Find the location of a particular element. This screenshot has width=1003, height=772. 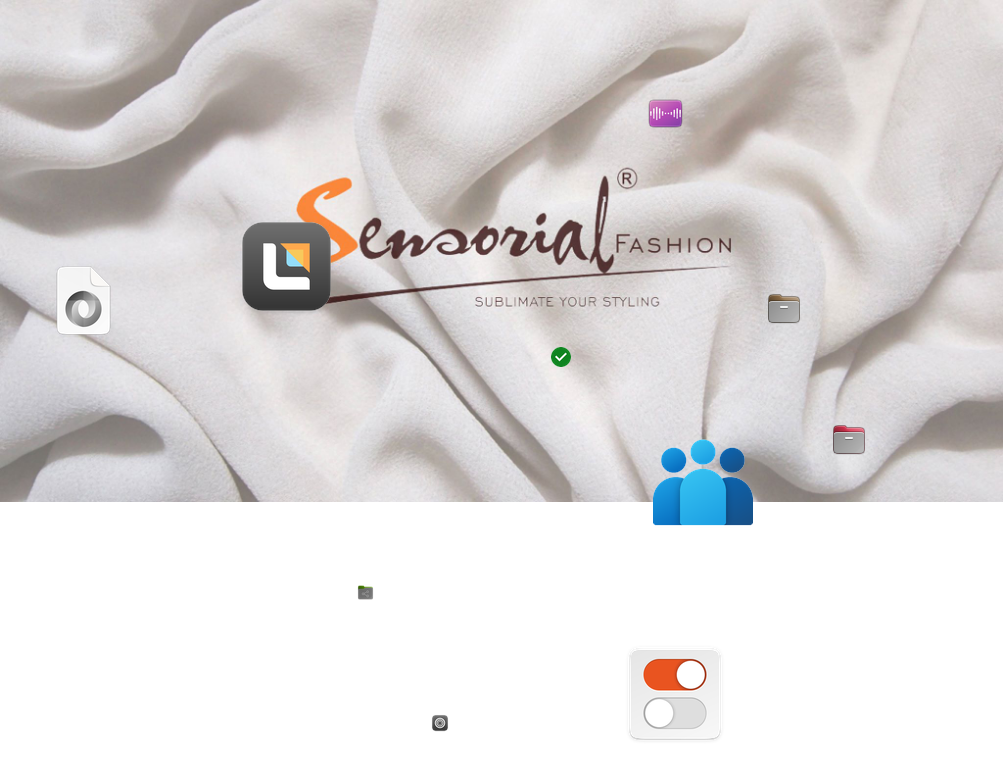

open system tweaks or settings app is located at coordinates (675, 694).